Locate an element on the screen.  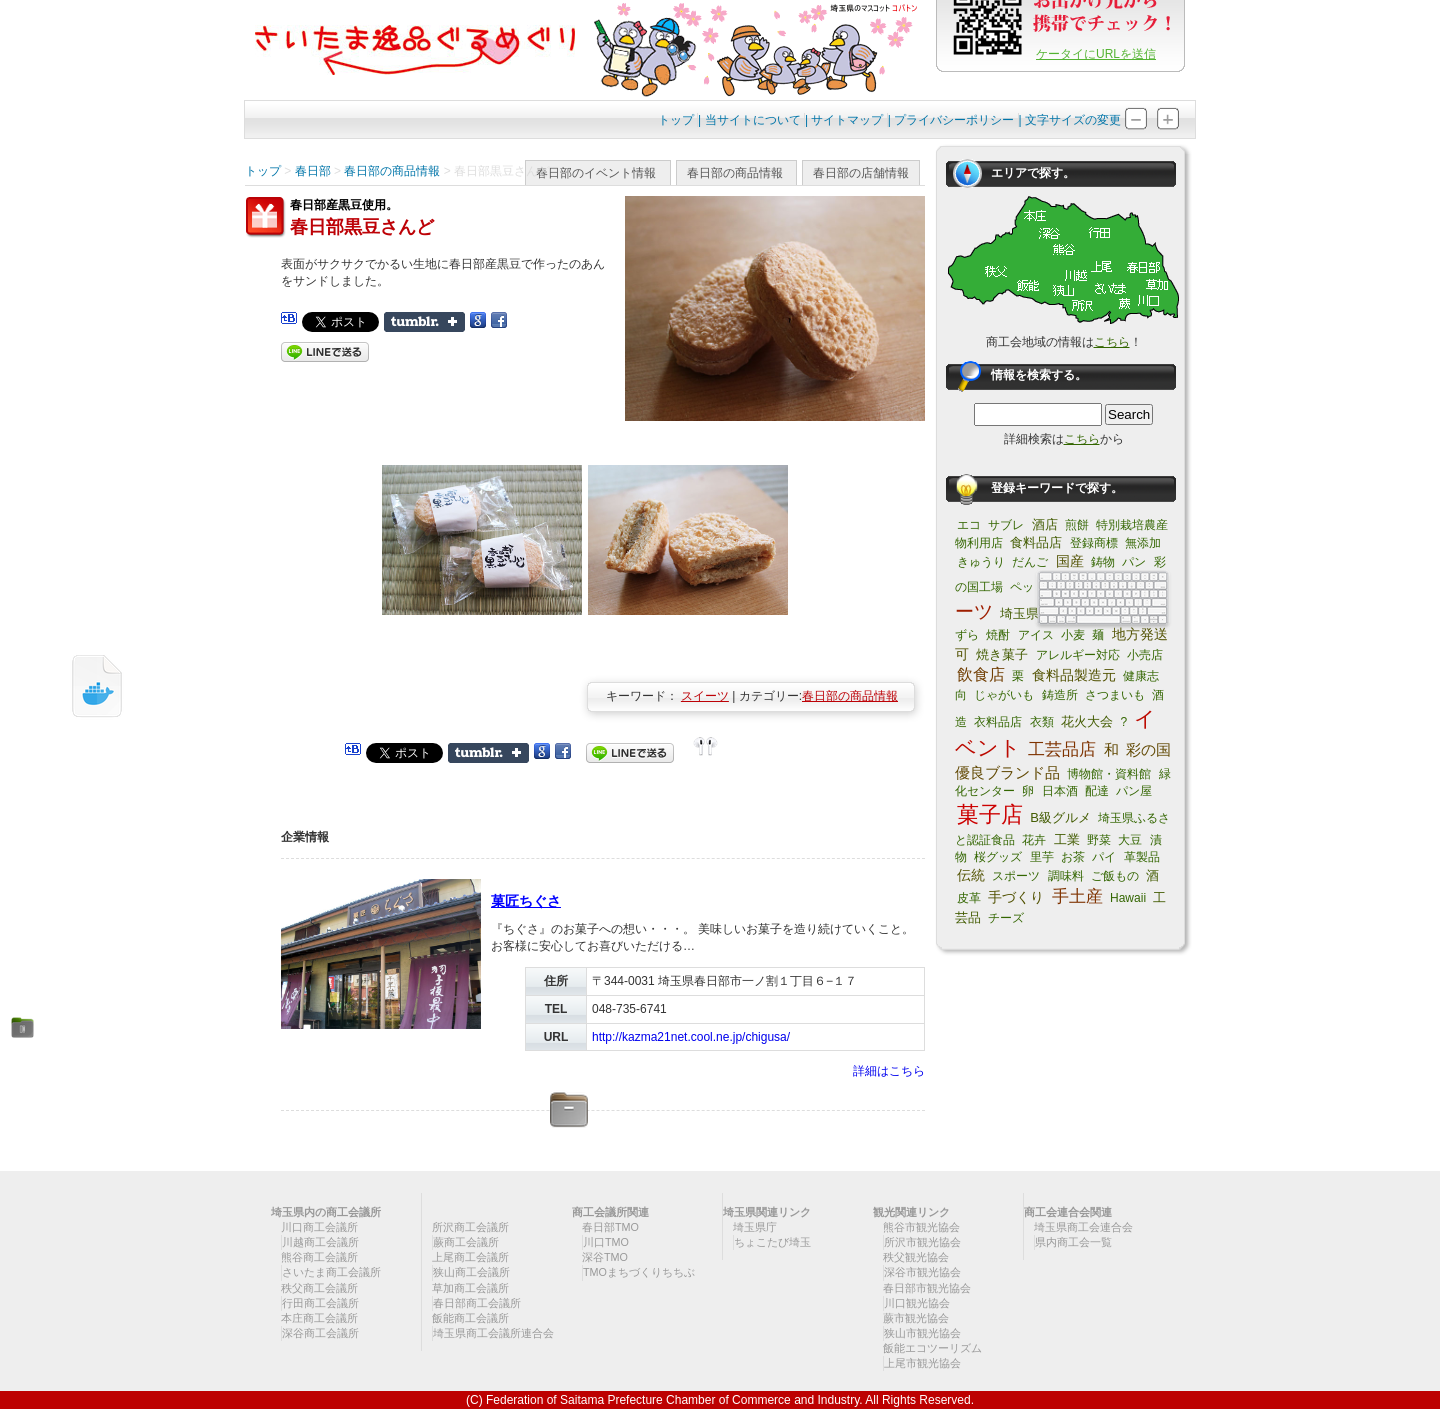
access your templates folder is located at coordinates (22, 1027).